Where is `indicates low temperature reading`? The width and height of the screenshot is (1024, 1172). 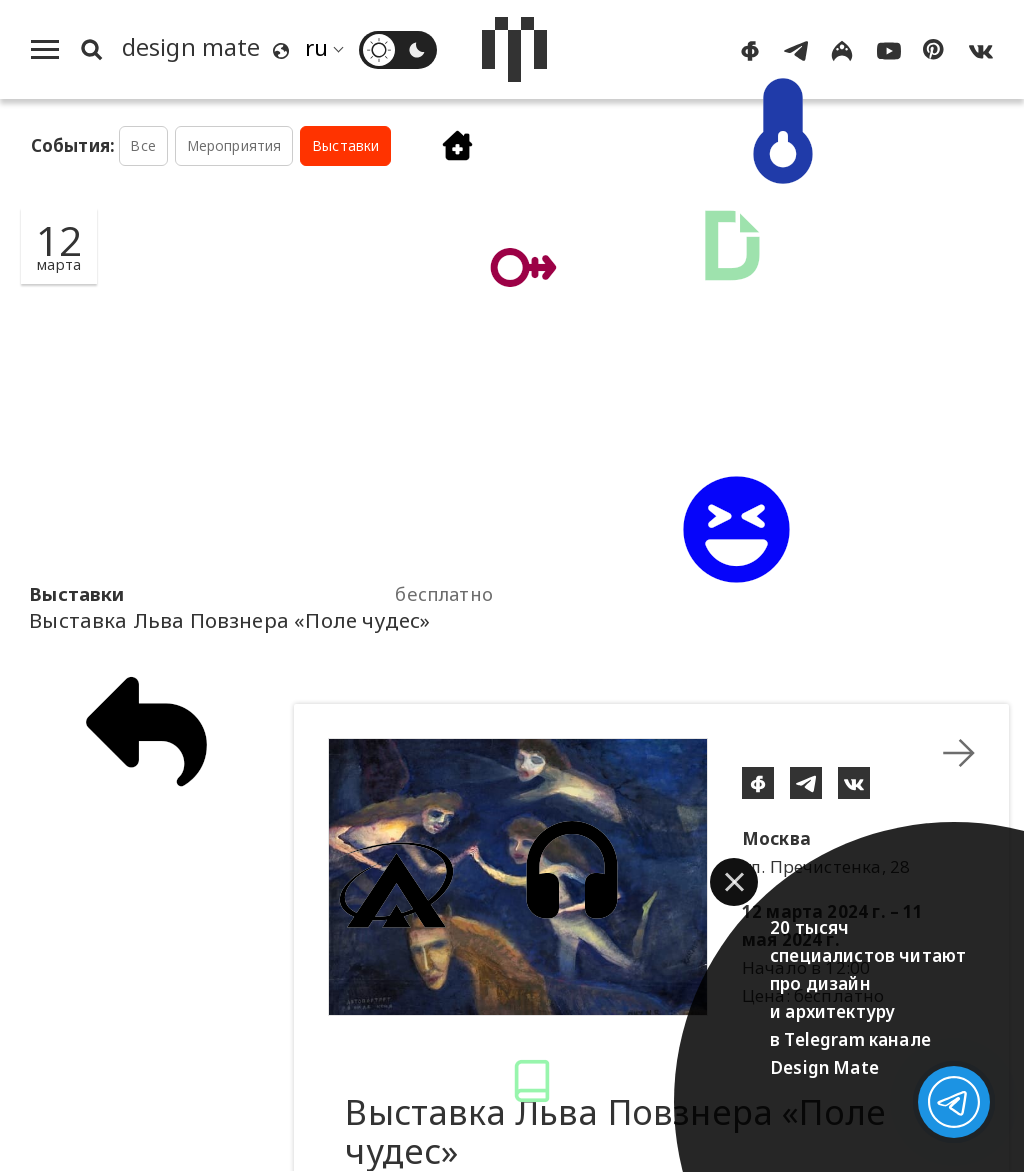 indicates low temperature reading is located at coordinates (783, 131).